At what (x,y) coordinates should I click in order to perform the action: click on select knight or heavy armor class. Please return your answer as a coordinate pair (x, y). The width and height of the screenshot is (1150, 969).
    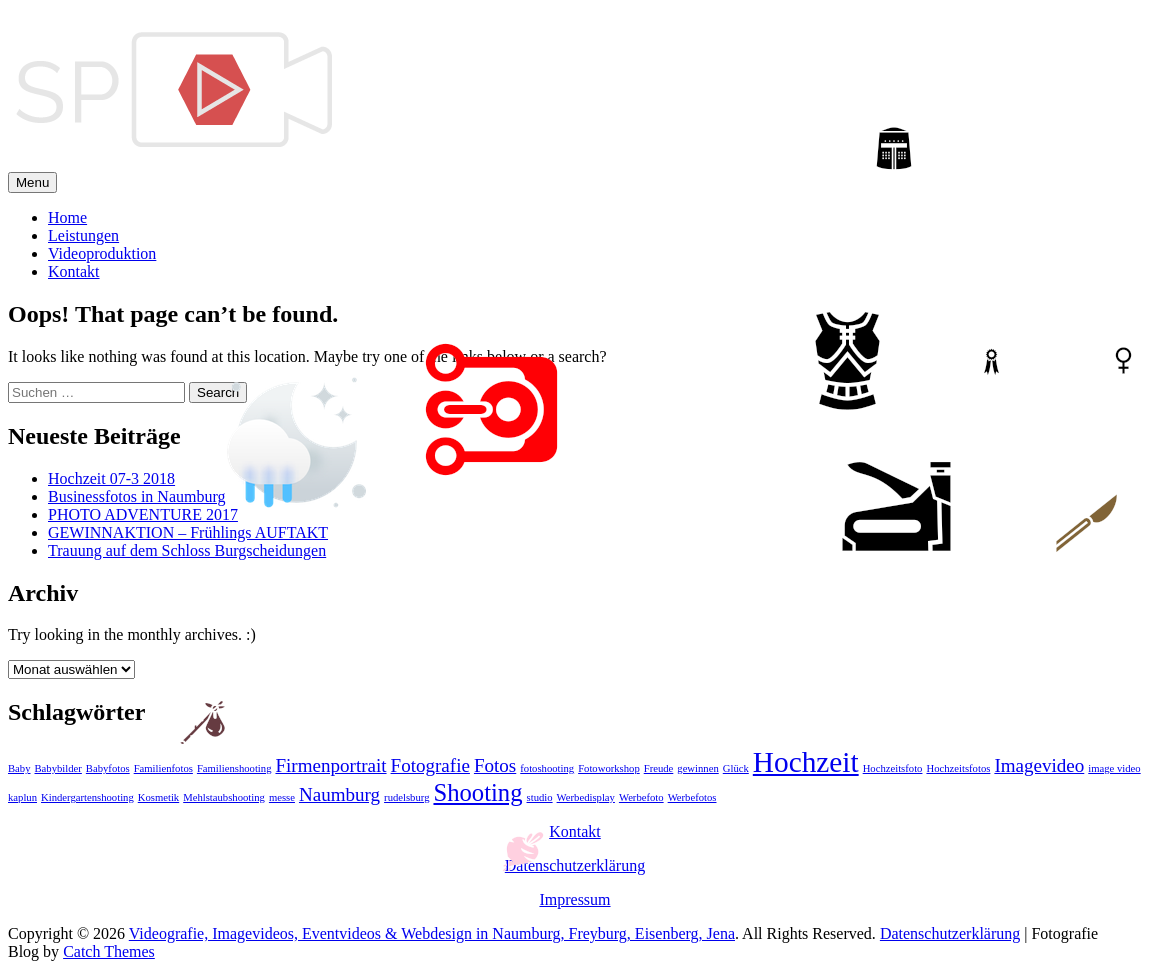
    Looking at the image, I should click on (894, 149).